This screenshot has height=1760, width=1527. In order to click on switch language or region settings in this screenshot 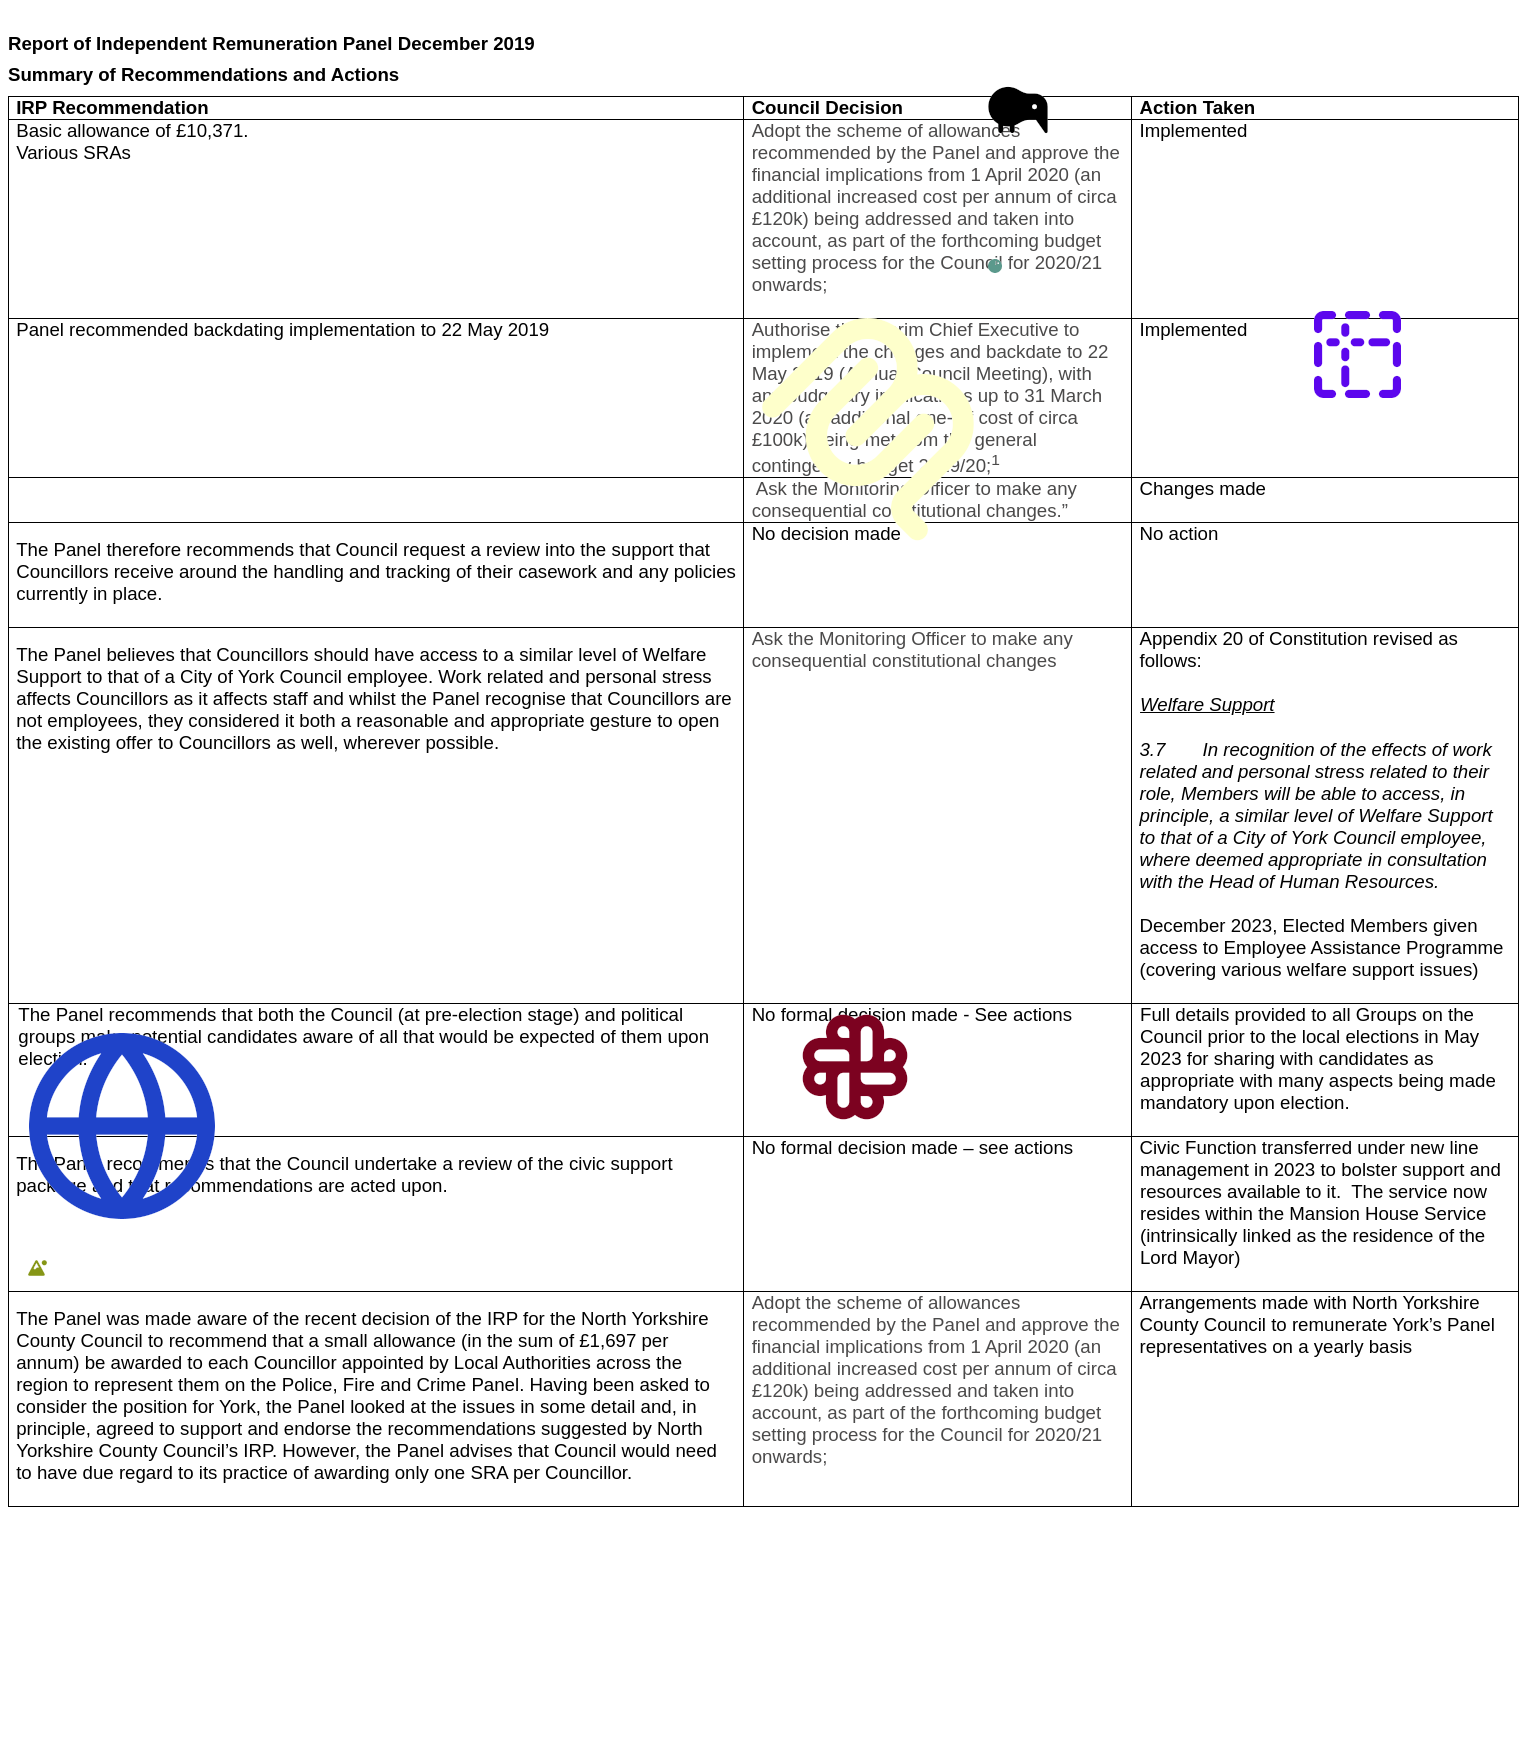, I will do `click(122, 1126)`.